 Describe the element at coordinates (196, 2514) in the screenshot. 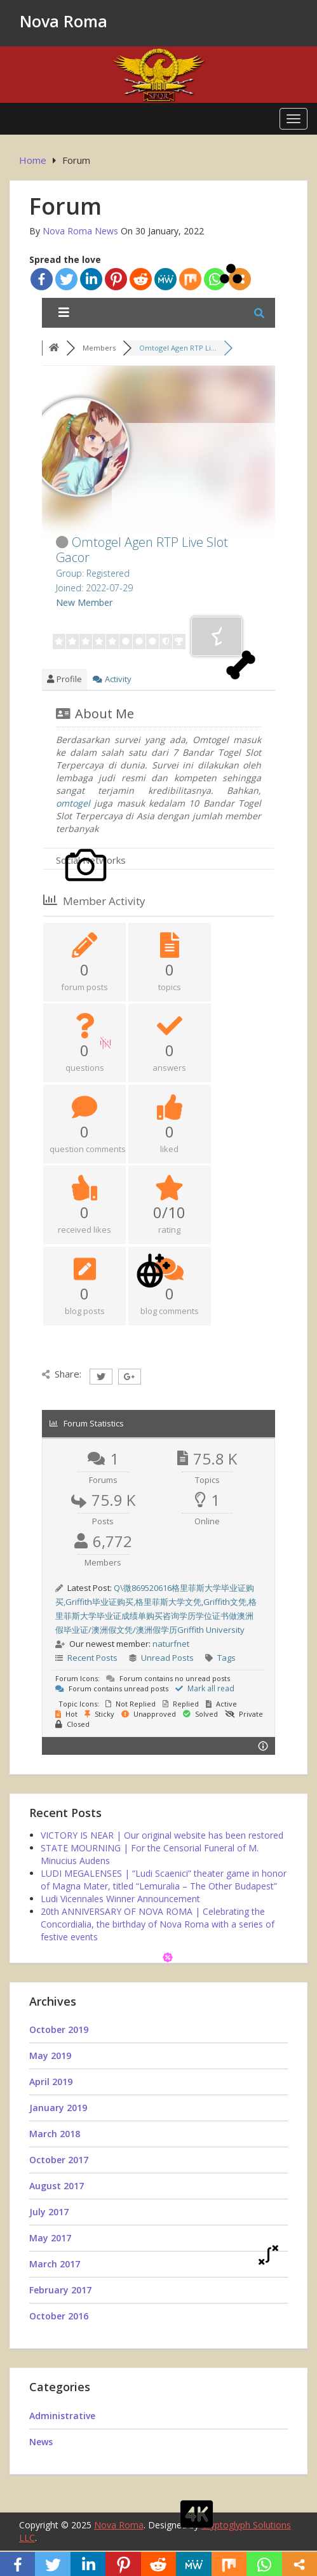

I see `switch to 4K video resolution` at that location.